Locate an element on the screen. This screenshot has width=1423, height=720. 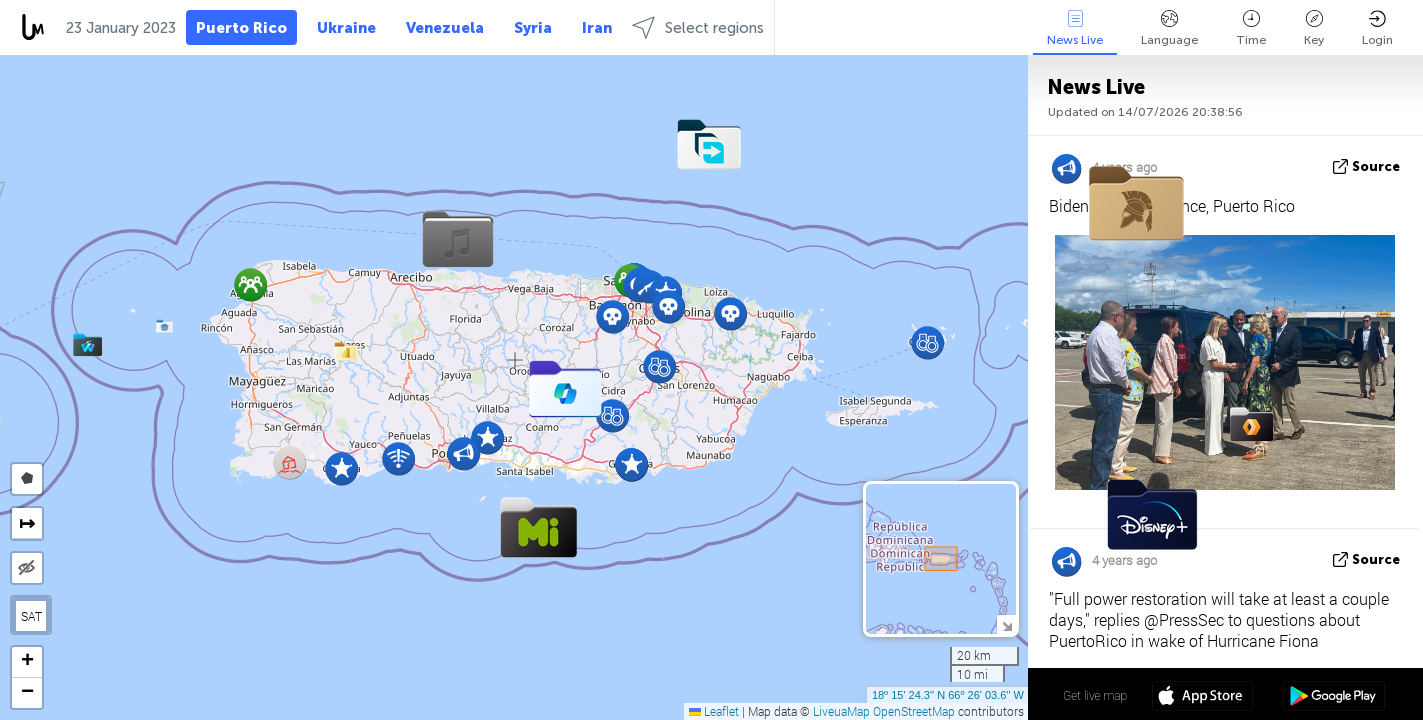
folder containing godot engine project files is located at coordinates (164, 326).